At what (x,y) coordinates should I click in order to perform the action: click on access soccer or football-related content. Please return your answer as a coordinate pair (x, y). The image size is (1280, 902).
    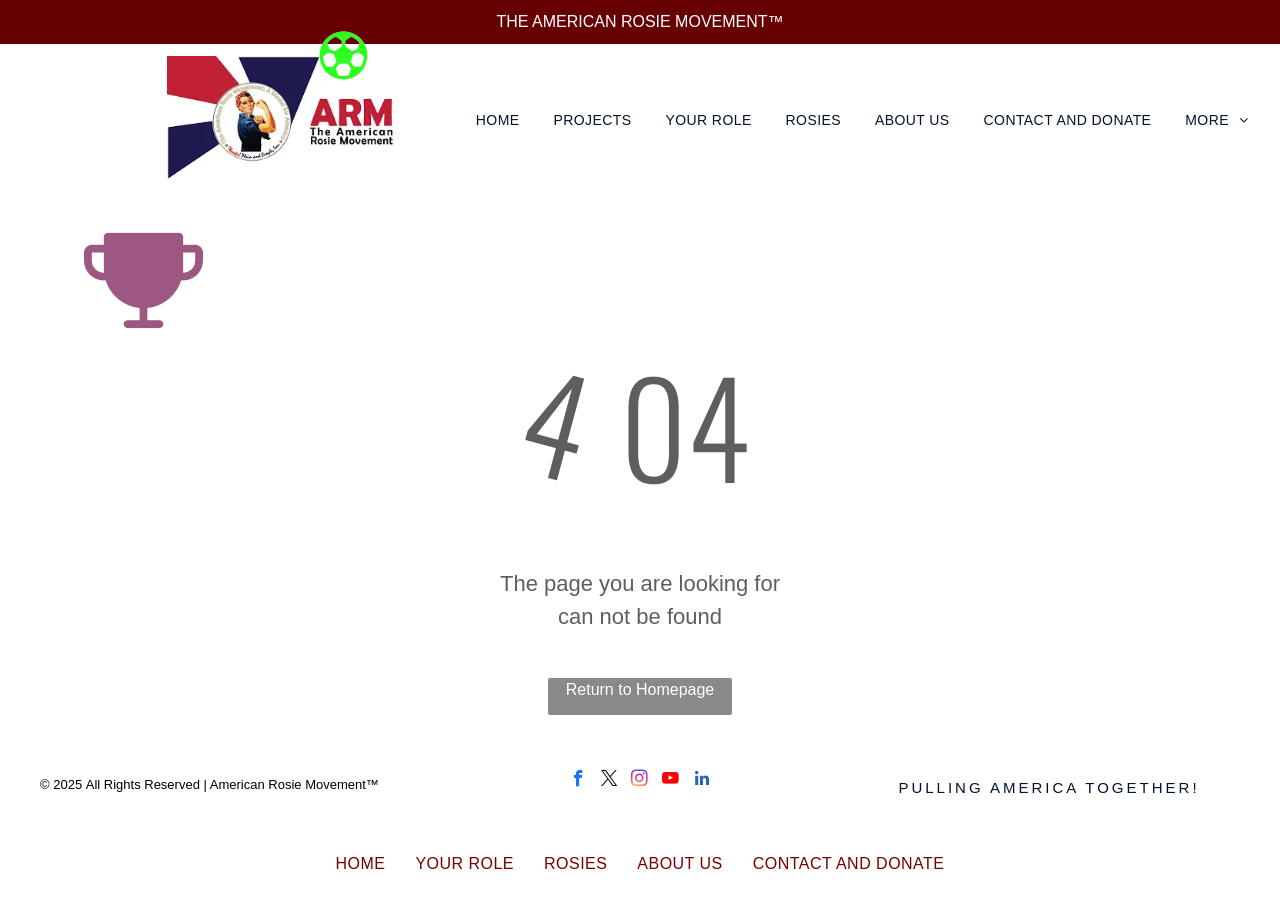
    Looking at the image, I should click on (343, 55).